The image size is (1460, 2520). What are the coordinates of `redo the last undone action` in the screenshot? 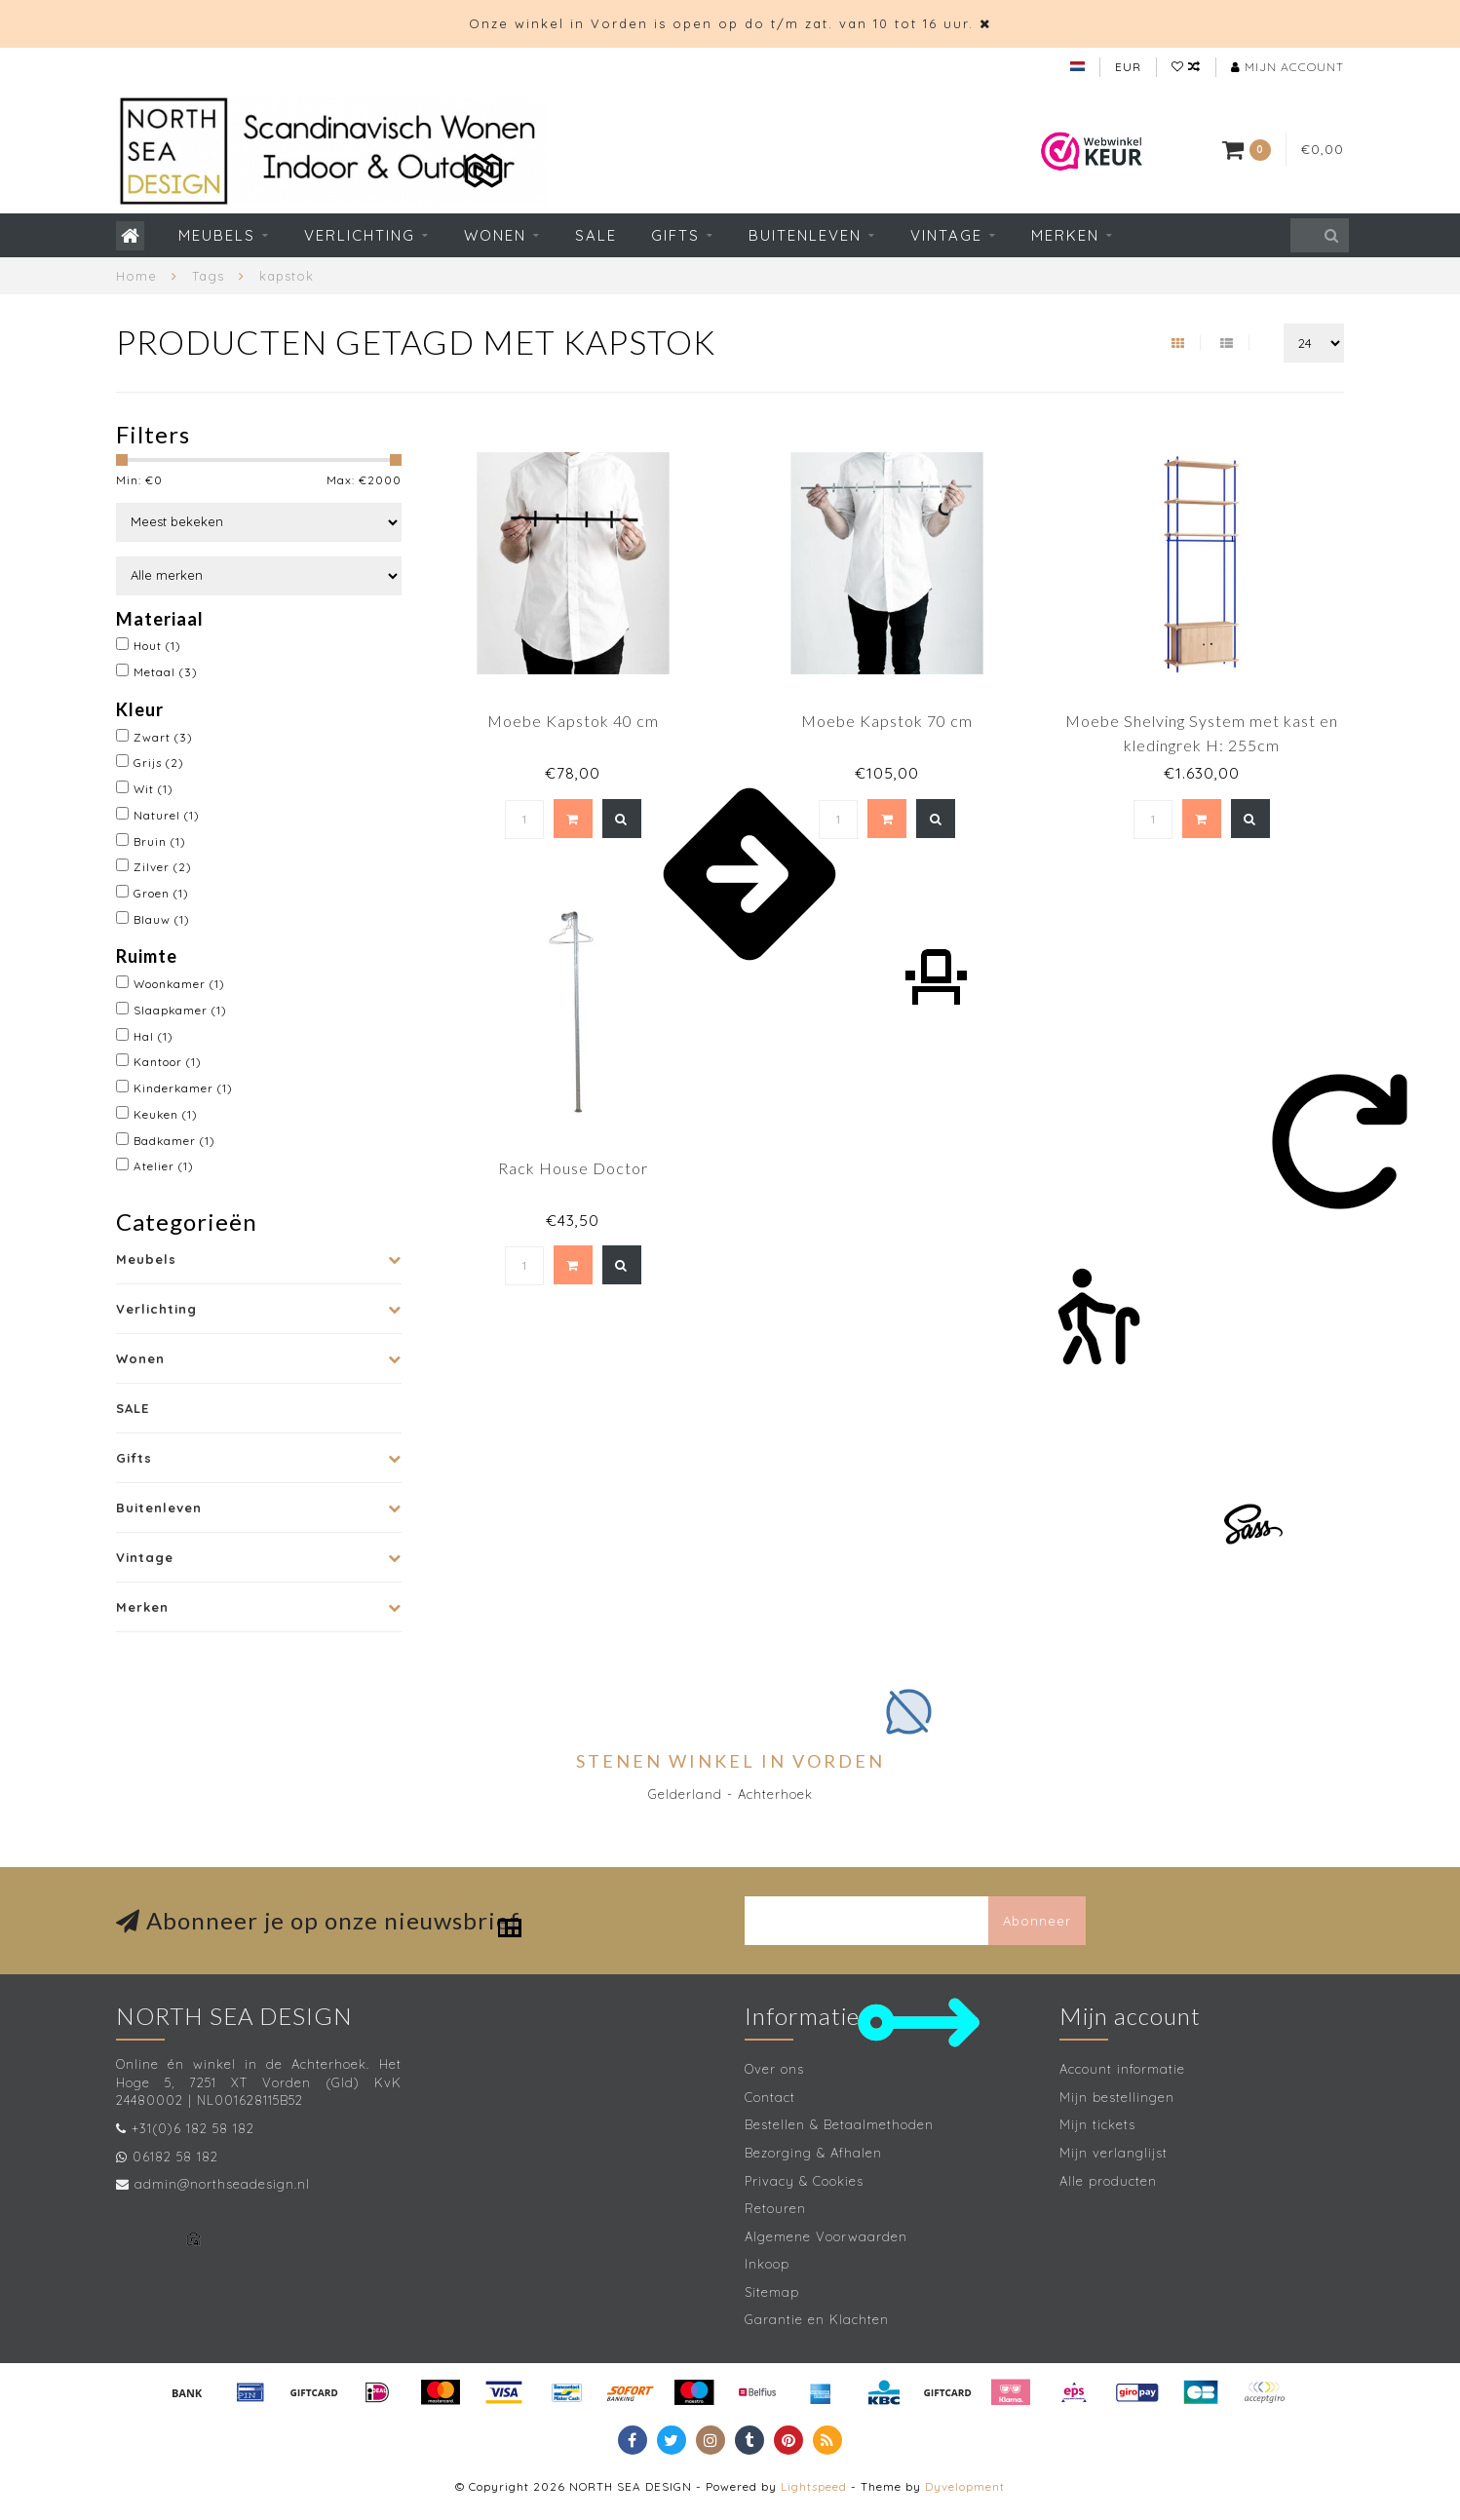 It's located at (1339, 1141).